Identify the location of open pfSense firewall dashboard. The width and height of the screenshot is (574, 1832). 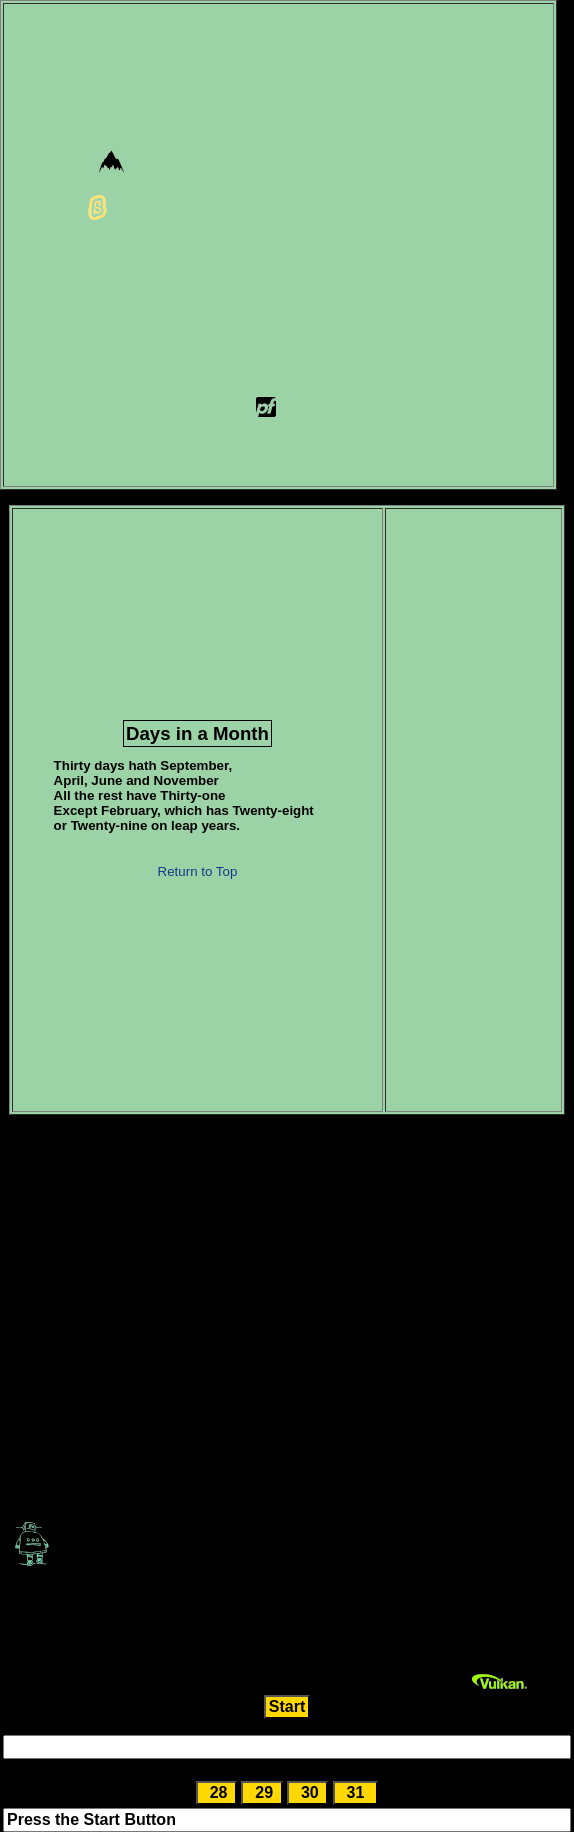
(266, 407).